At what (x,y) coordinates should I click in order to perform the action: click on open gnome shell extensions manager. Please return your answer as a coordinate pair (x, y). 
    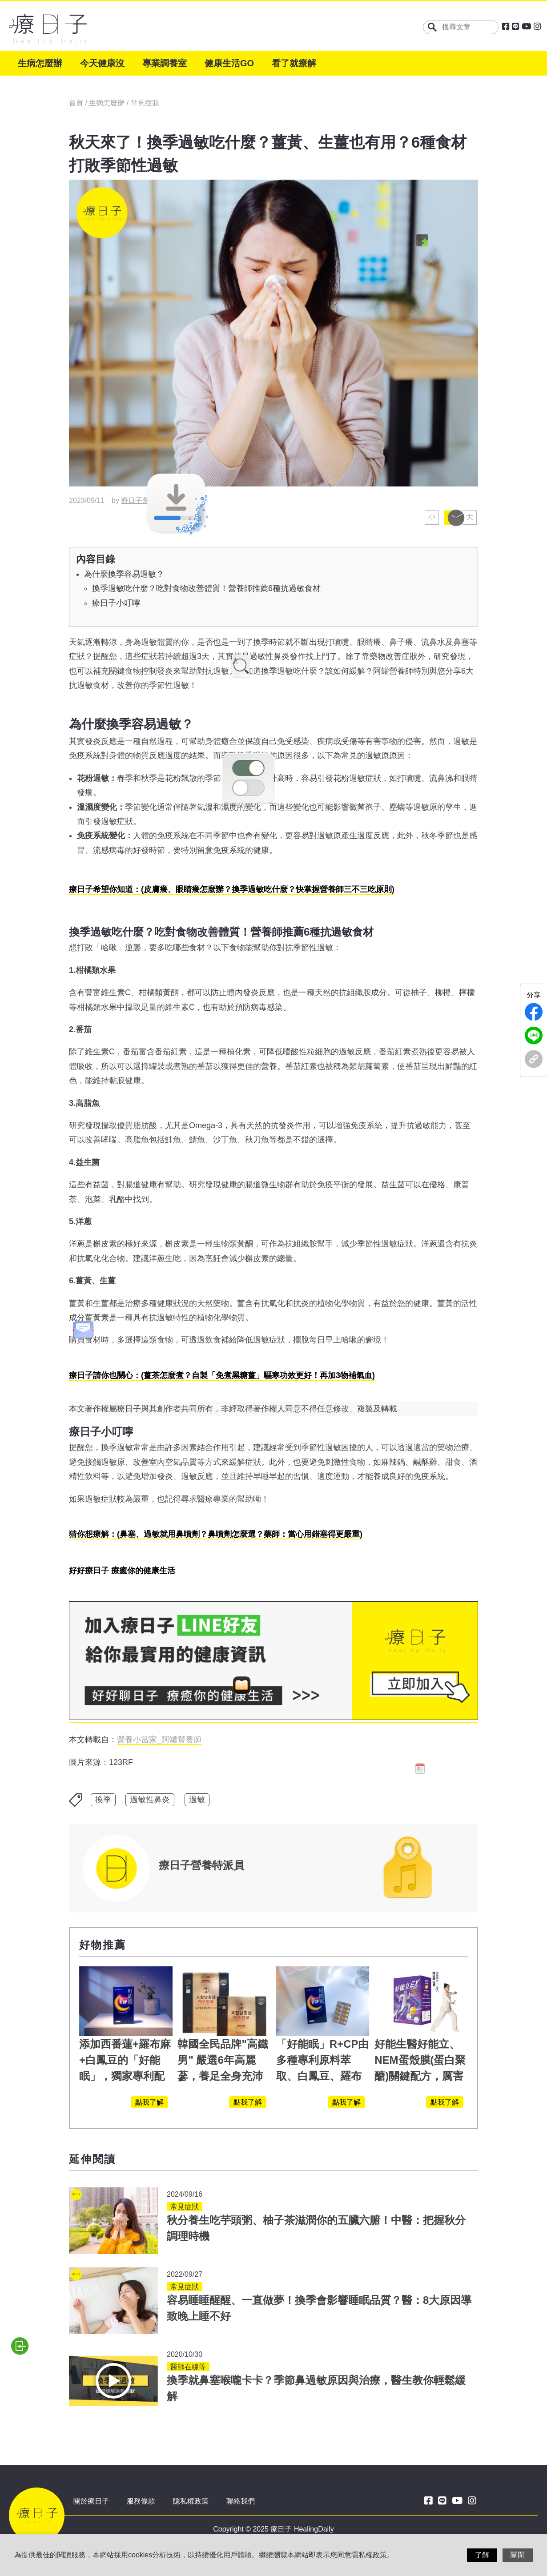
    Looking at the image, I should click on (422, 240).